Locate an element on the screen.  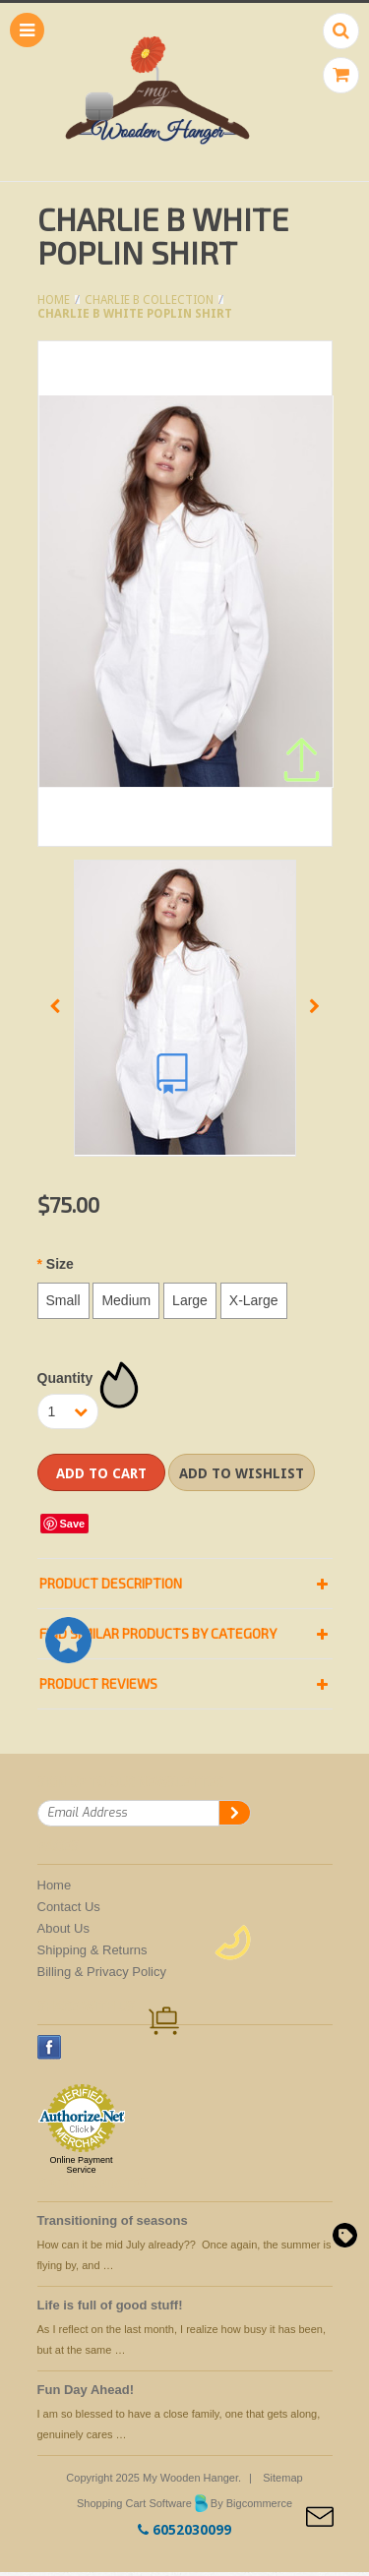
indicates trending or popular content is located at coordinates (119, 1386).